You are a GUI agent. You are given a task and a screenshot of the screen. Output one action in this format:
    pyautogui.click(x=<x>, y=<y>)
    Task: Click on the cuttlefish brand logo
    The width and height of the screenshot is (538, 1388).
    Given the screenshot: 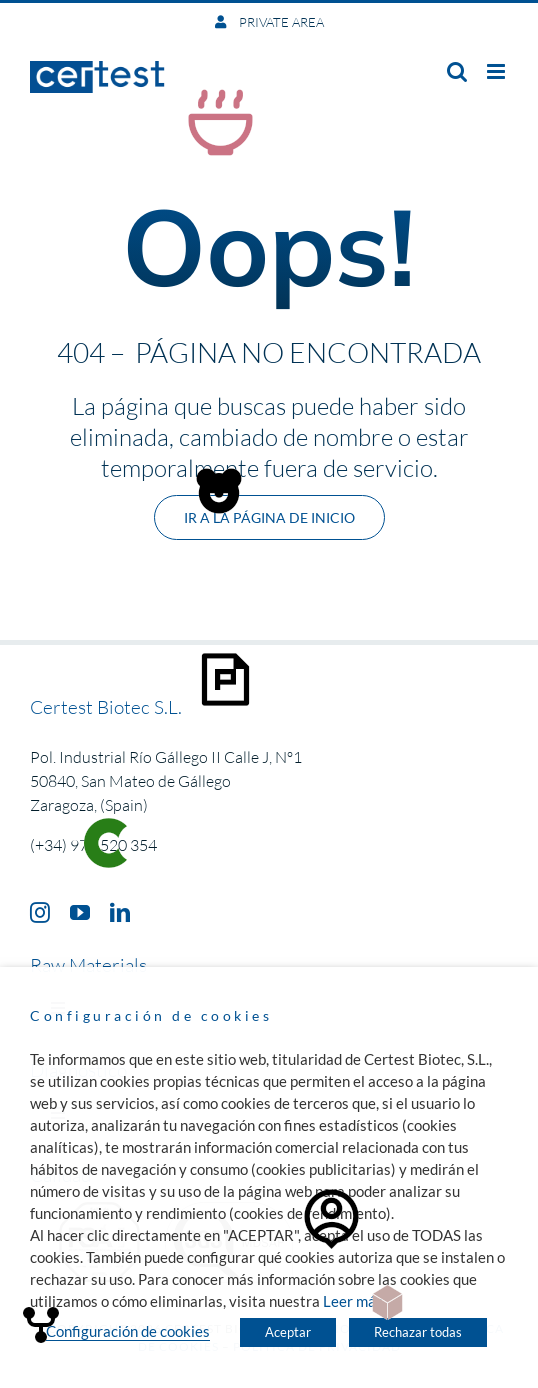 What is the action you would take?
    pyautogui.click(x=106, y=843)
    